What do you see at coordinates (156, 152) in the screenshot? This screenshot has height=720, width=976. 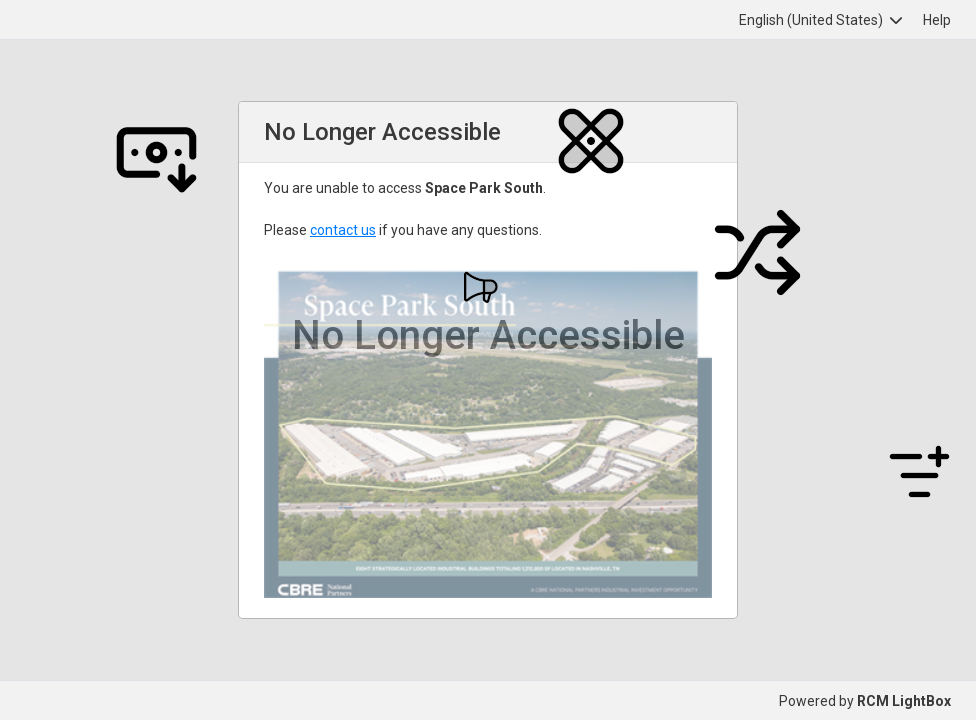 I see `receive a payment or deposit` at bounding box center [156, 152].